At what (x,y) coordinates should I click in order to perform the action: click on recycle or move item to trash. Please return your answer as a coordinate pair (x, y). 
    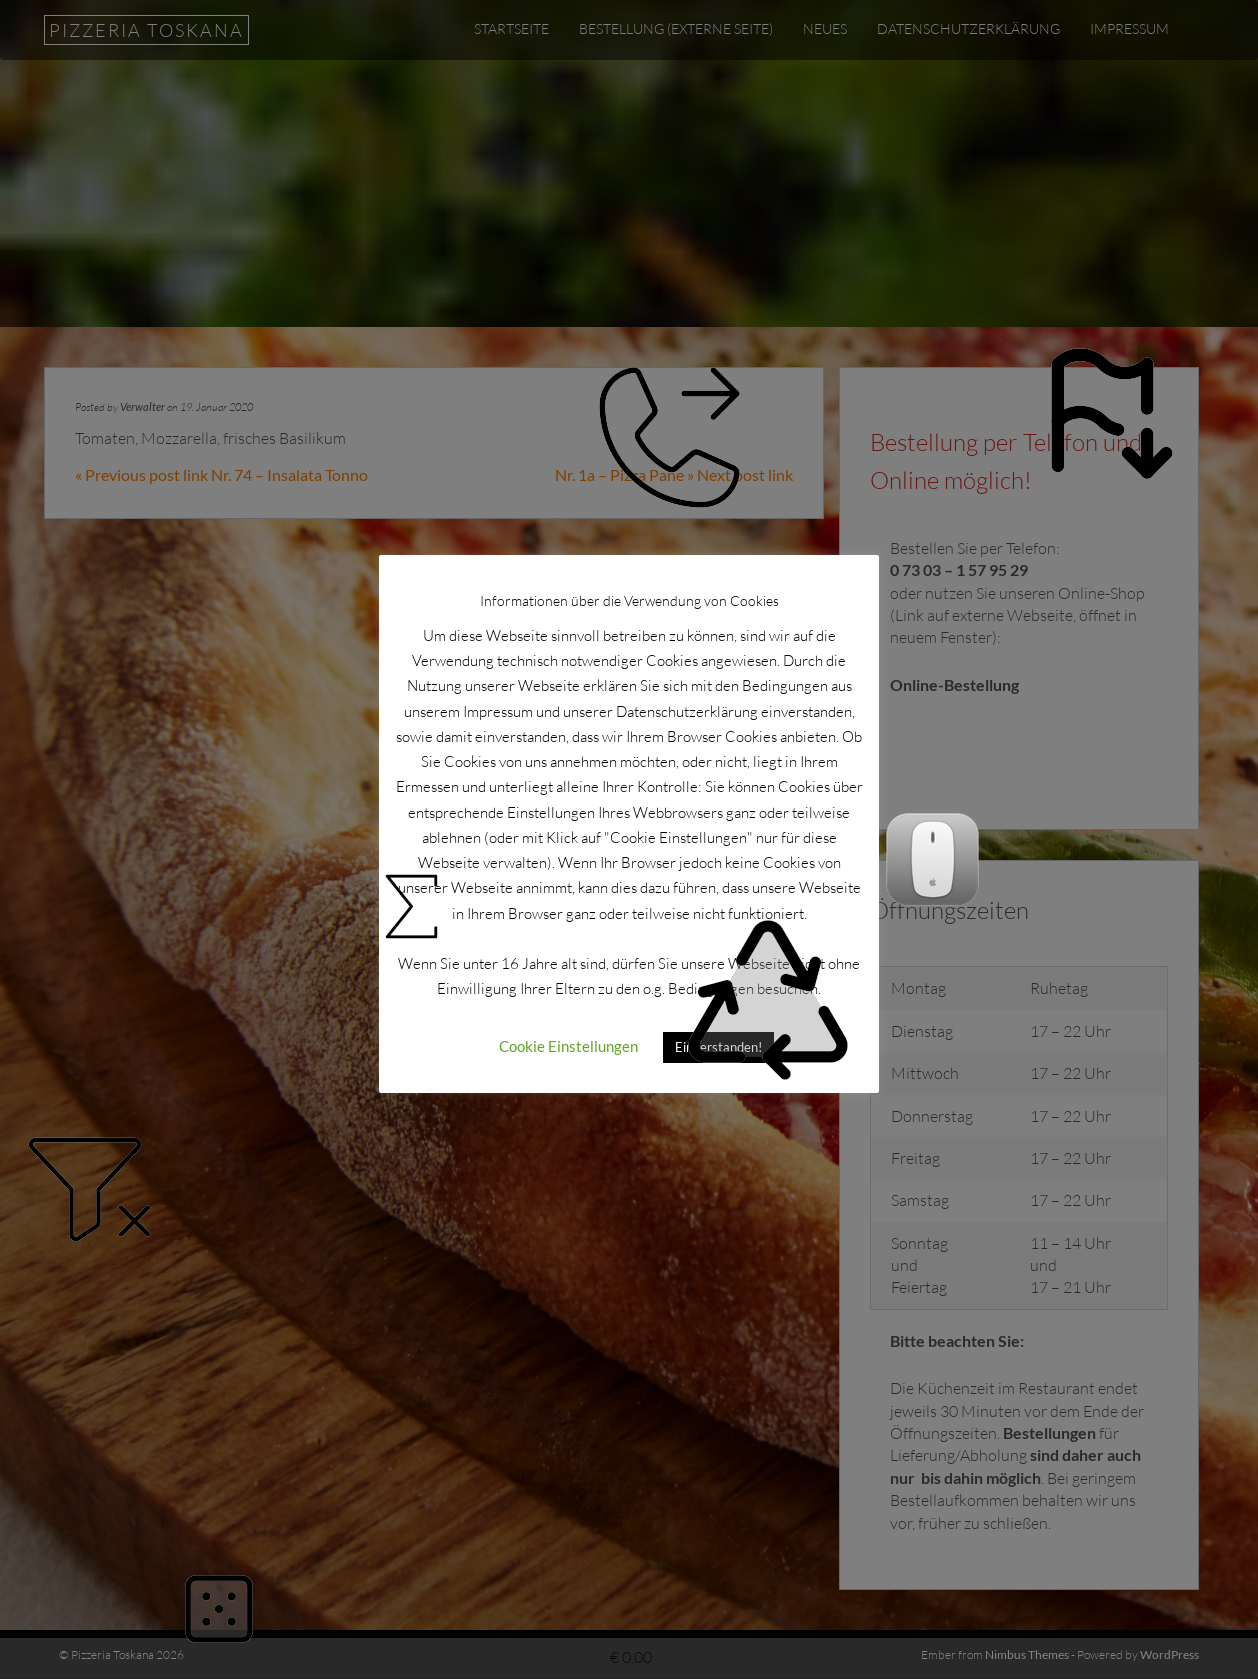
    Looking at the image, I should click on (768, 1000).